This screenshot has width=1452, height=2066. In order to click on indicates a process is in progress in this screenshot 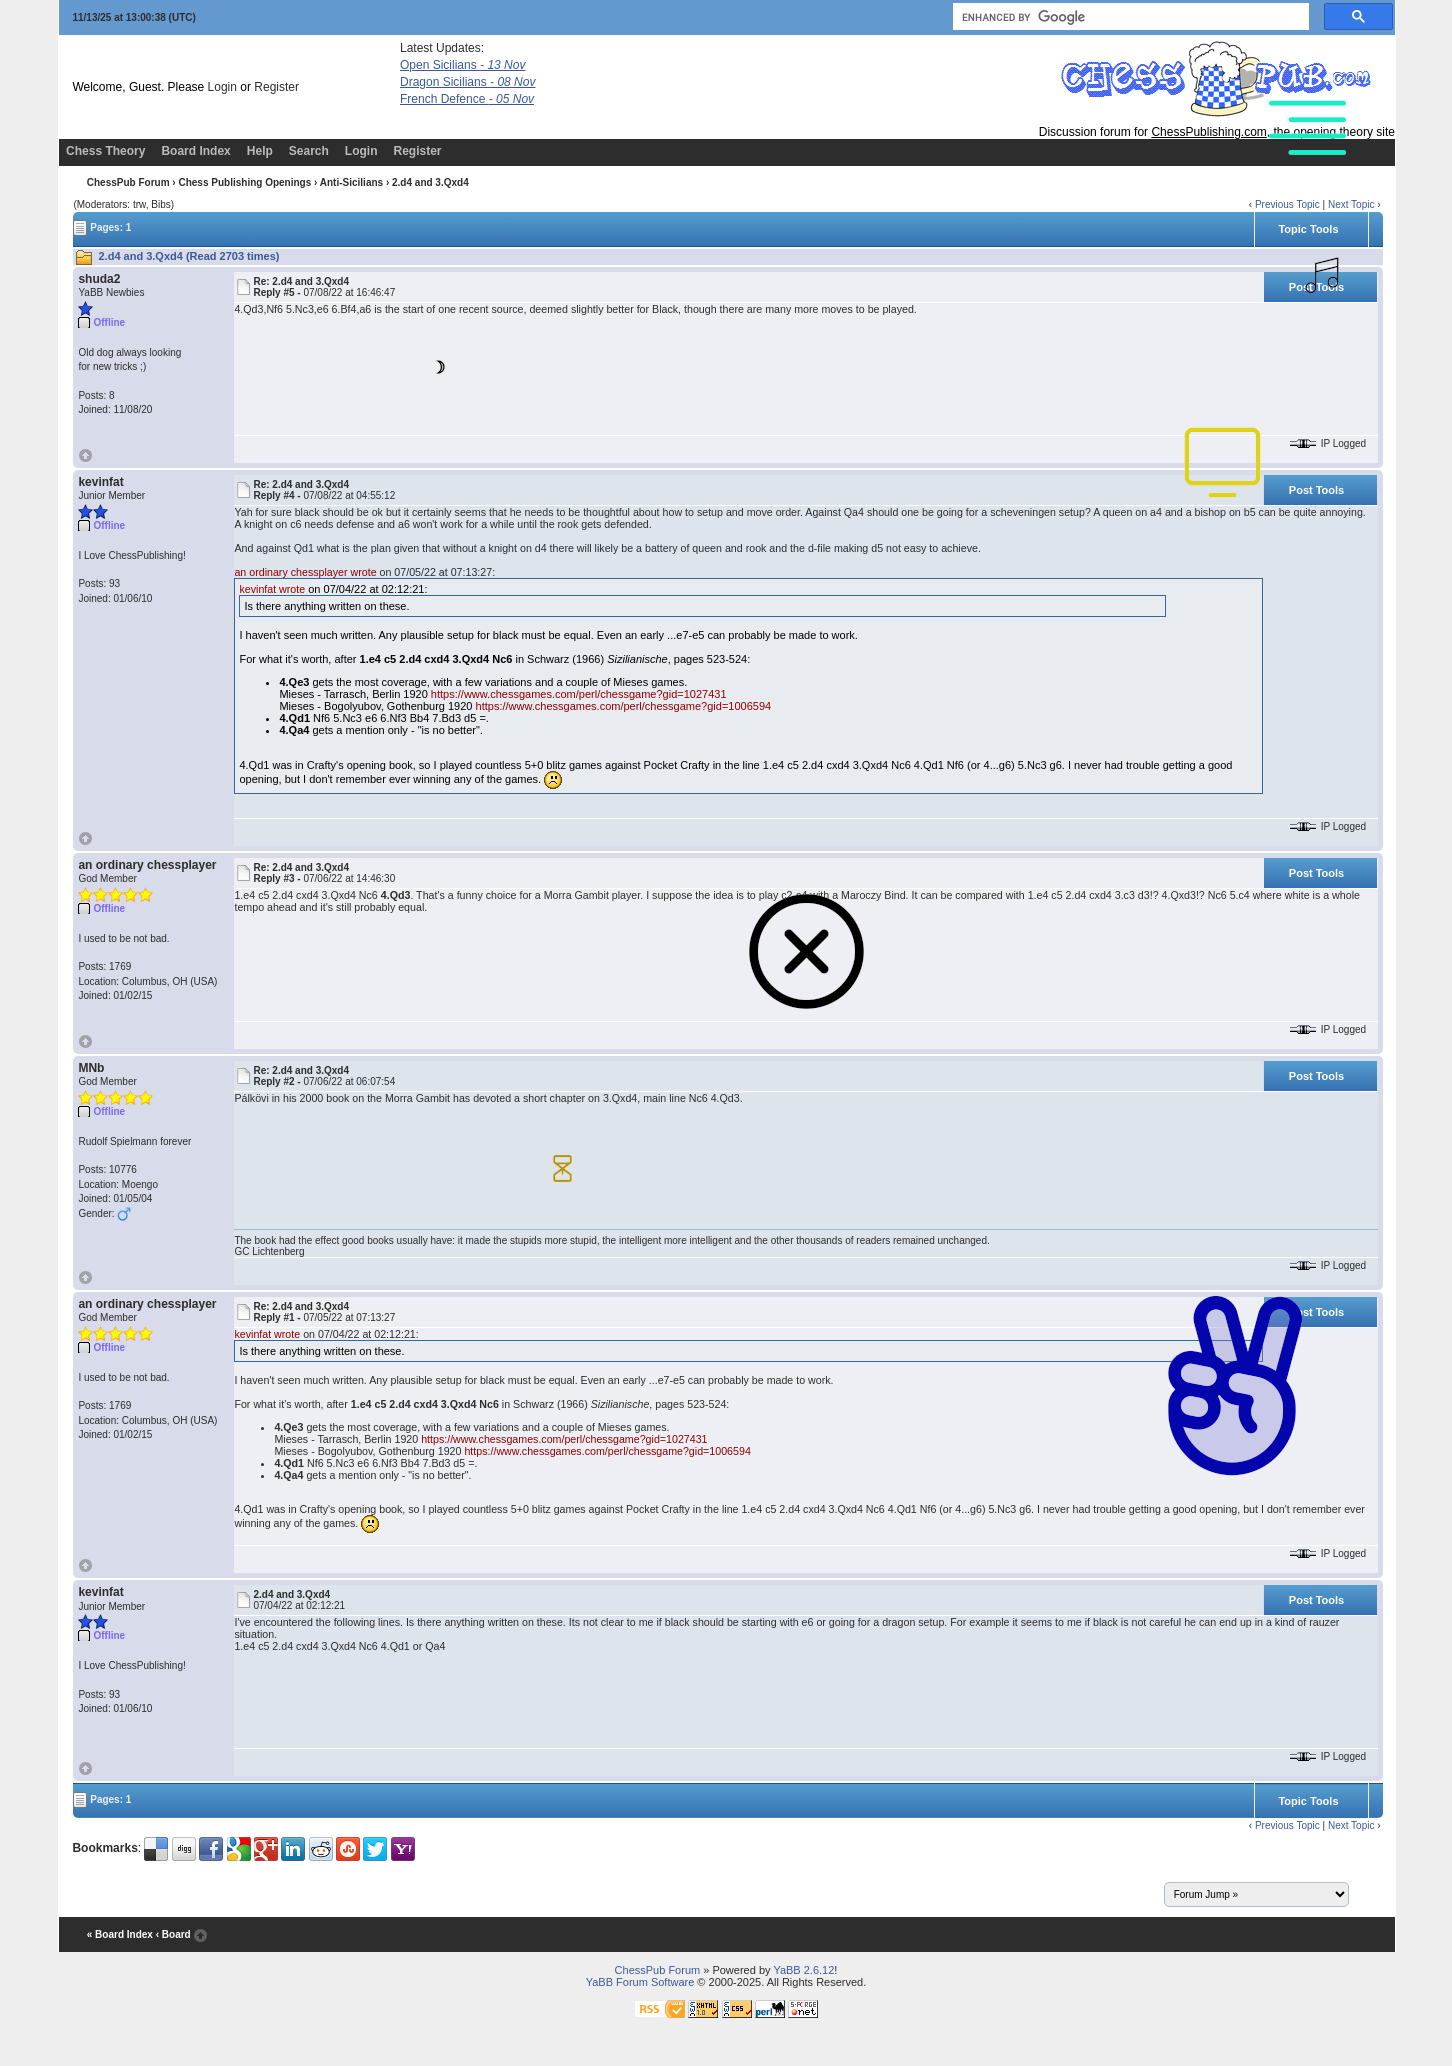, I will do `click(562, 1168)`.